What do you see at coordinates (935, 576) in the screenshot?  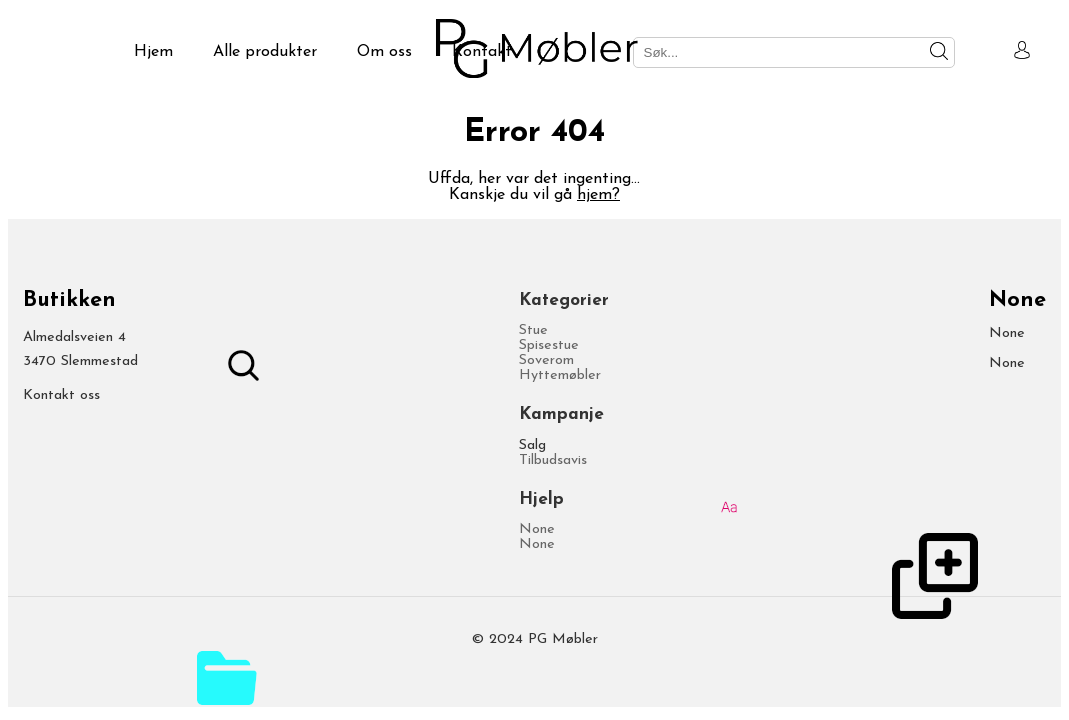 I see `duplicate or copy an item` at bounding box center [935, 576].